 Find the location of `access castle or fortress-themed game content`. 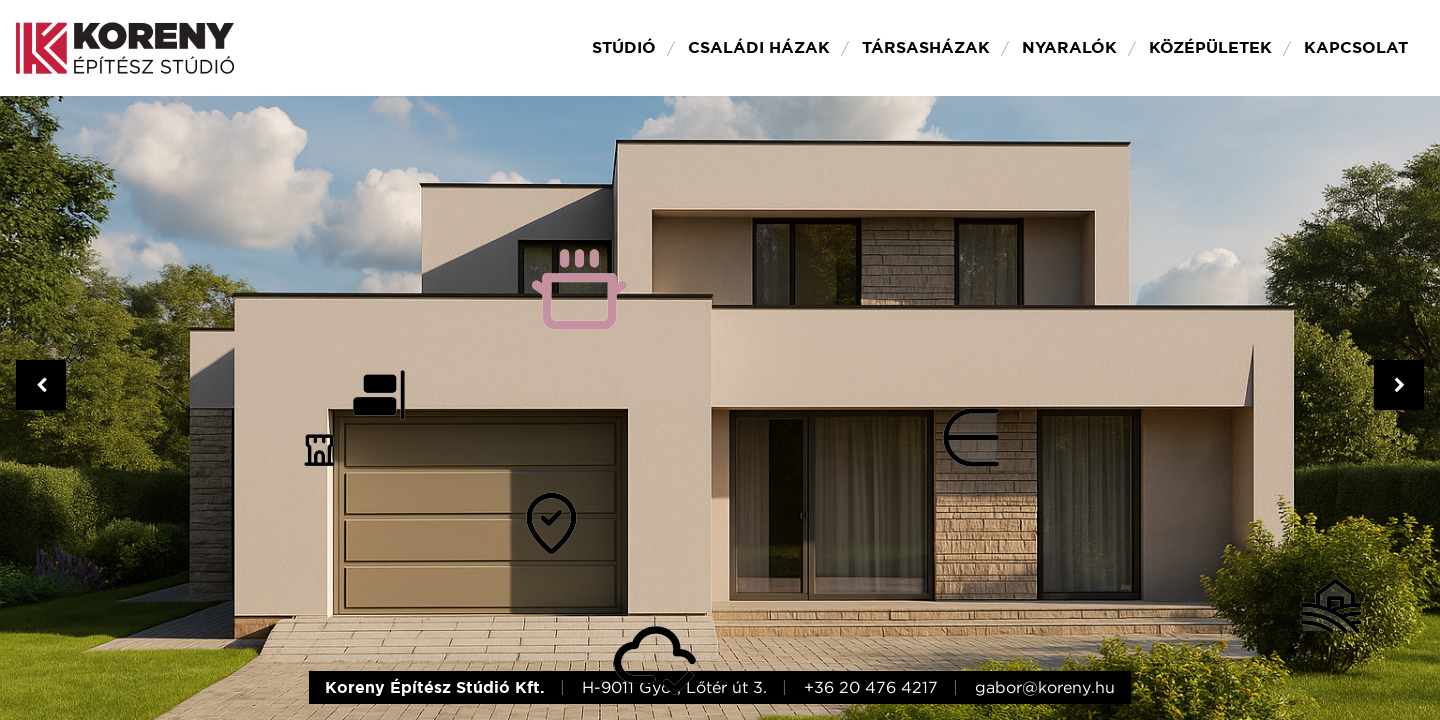

access castle or fortress-themed game content is located at coordinates (319, 449).